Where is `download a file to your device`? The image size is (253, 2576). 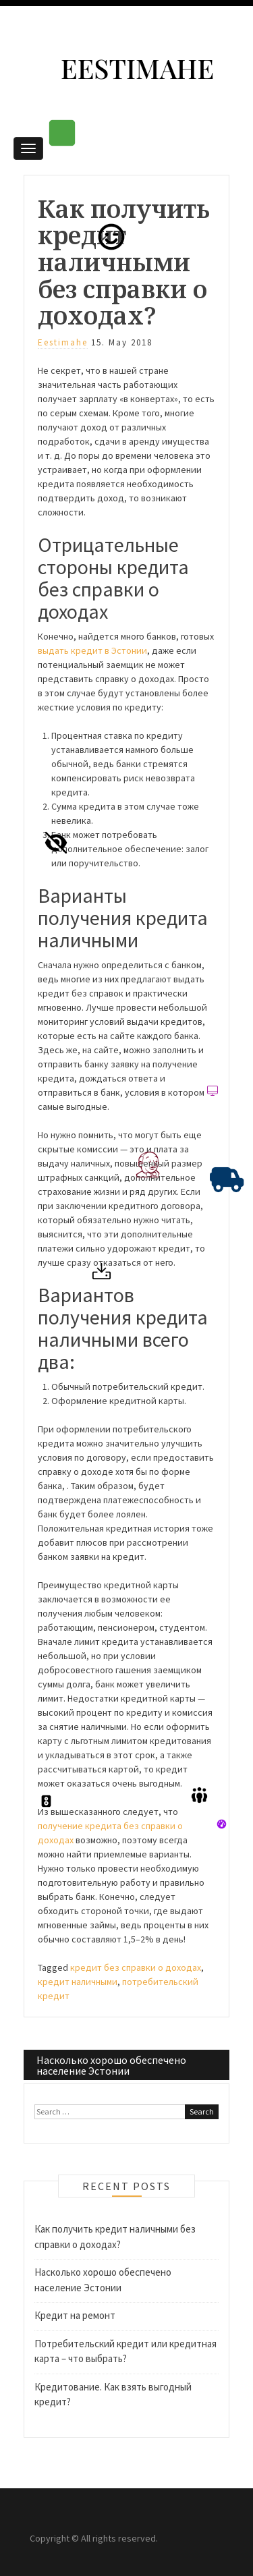
download a file to your device is located at coordinates (101, 1272).